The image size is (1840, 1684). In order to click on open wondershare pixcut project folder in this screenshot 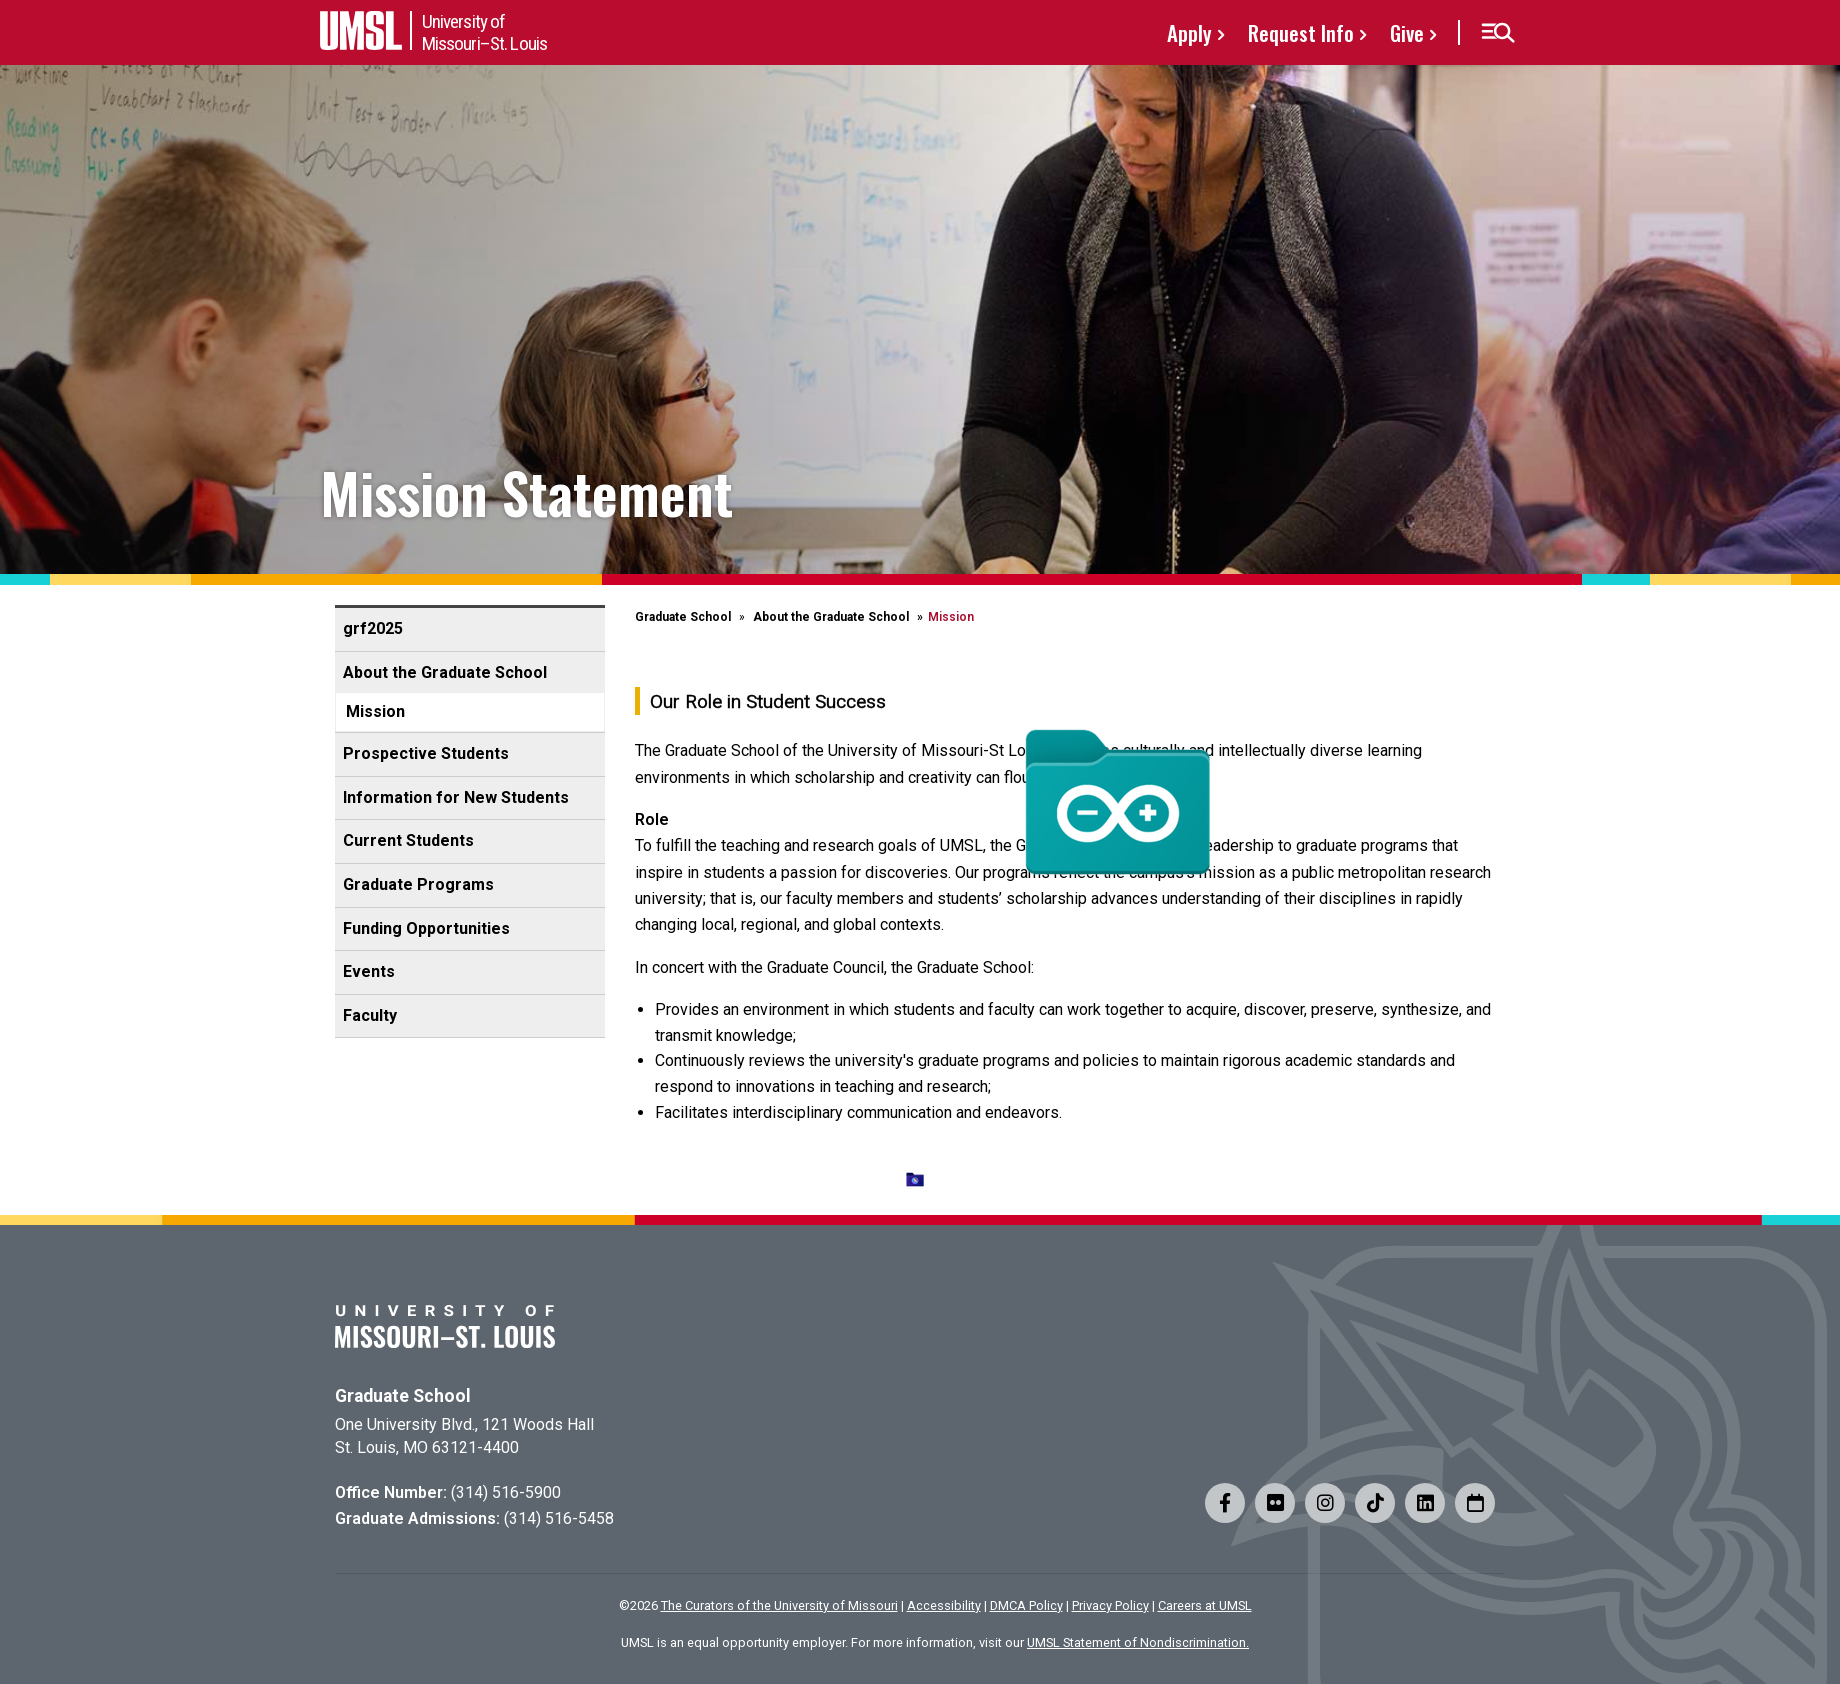, I will do `click(915, 1180)`.